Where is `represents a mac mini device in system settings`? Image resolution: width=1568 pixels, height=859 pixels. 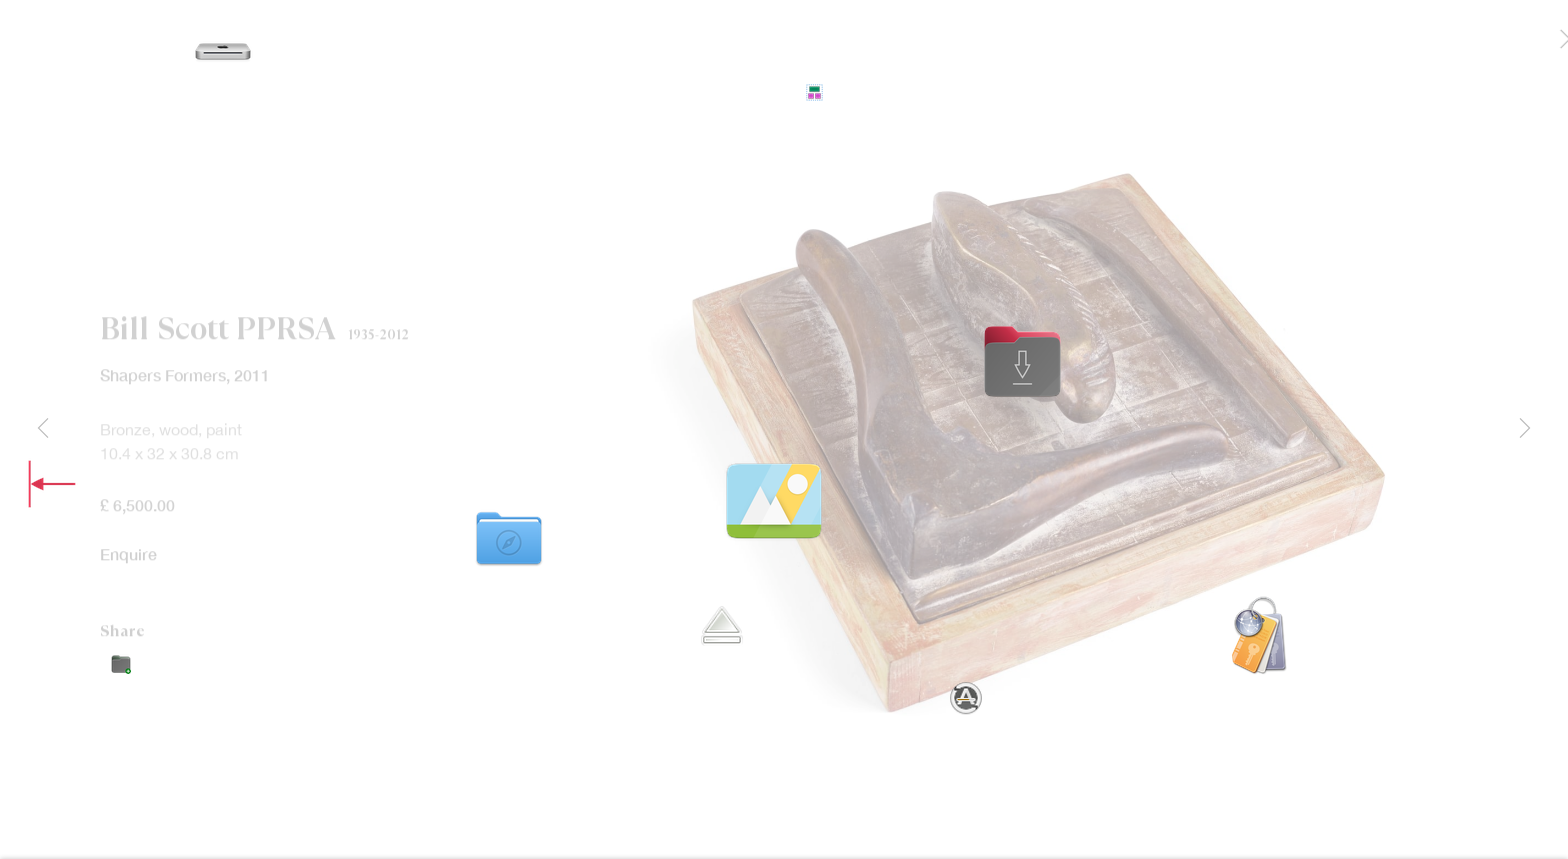
represents a mac mini device in system settings is located at coordinates (223, 43).